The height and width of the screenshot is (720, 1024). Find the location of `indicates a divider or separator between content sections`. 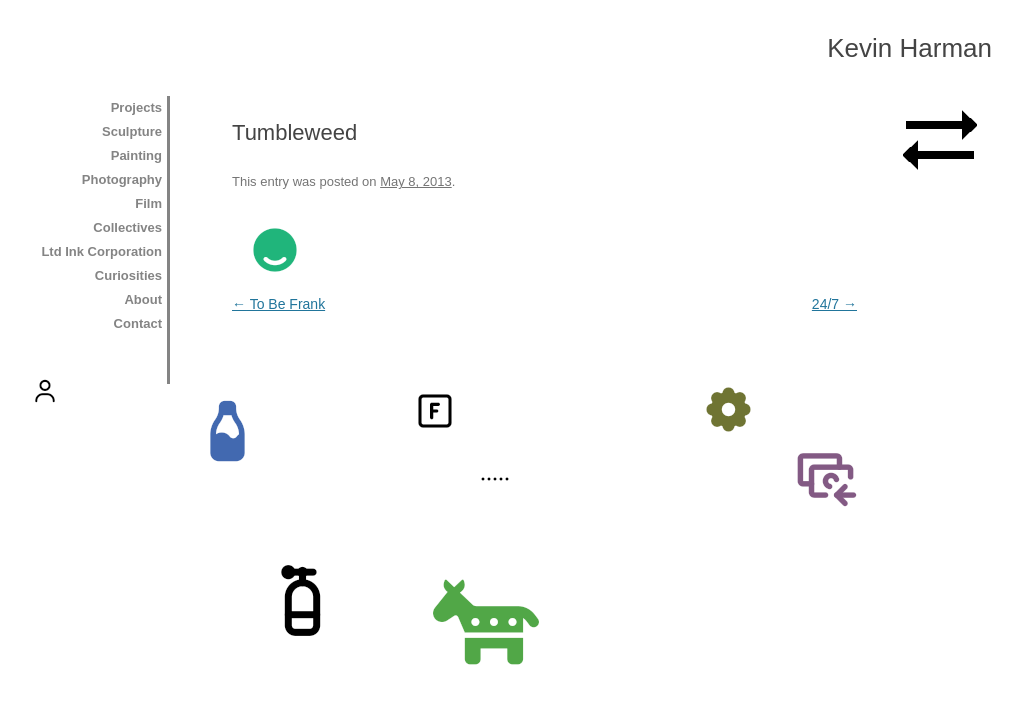

indicates a divider or separator between content sections is located at coordinates (495, 479).